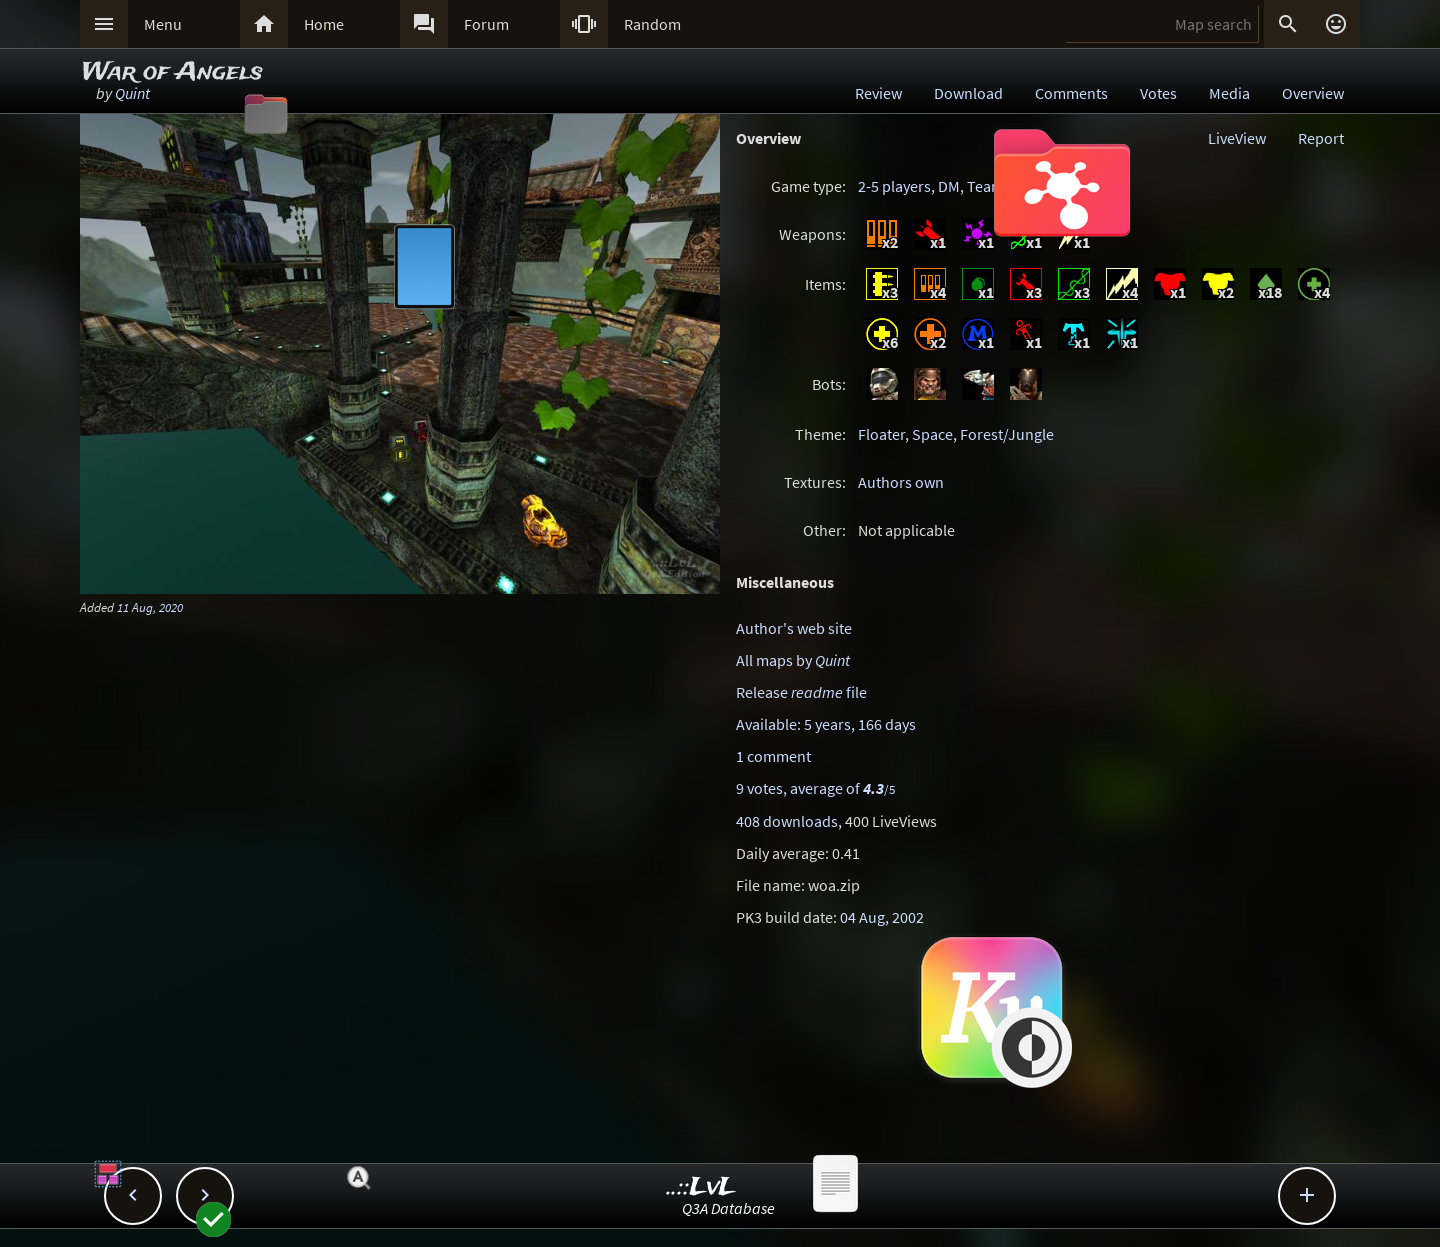  What do you see at coordinates (835, 1183) in the screenshot?
I see `indicates a file or folder contains documents` at bounding box center [835, 1183].